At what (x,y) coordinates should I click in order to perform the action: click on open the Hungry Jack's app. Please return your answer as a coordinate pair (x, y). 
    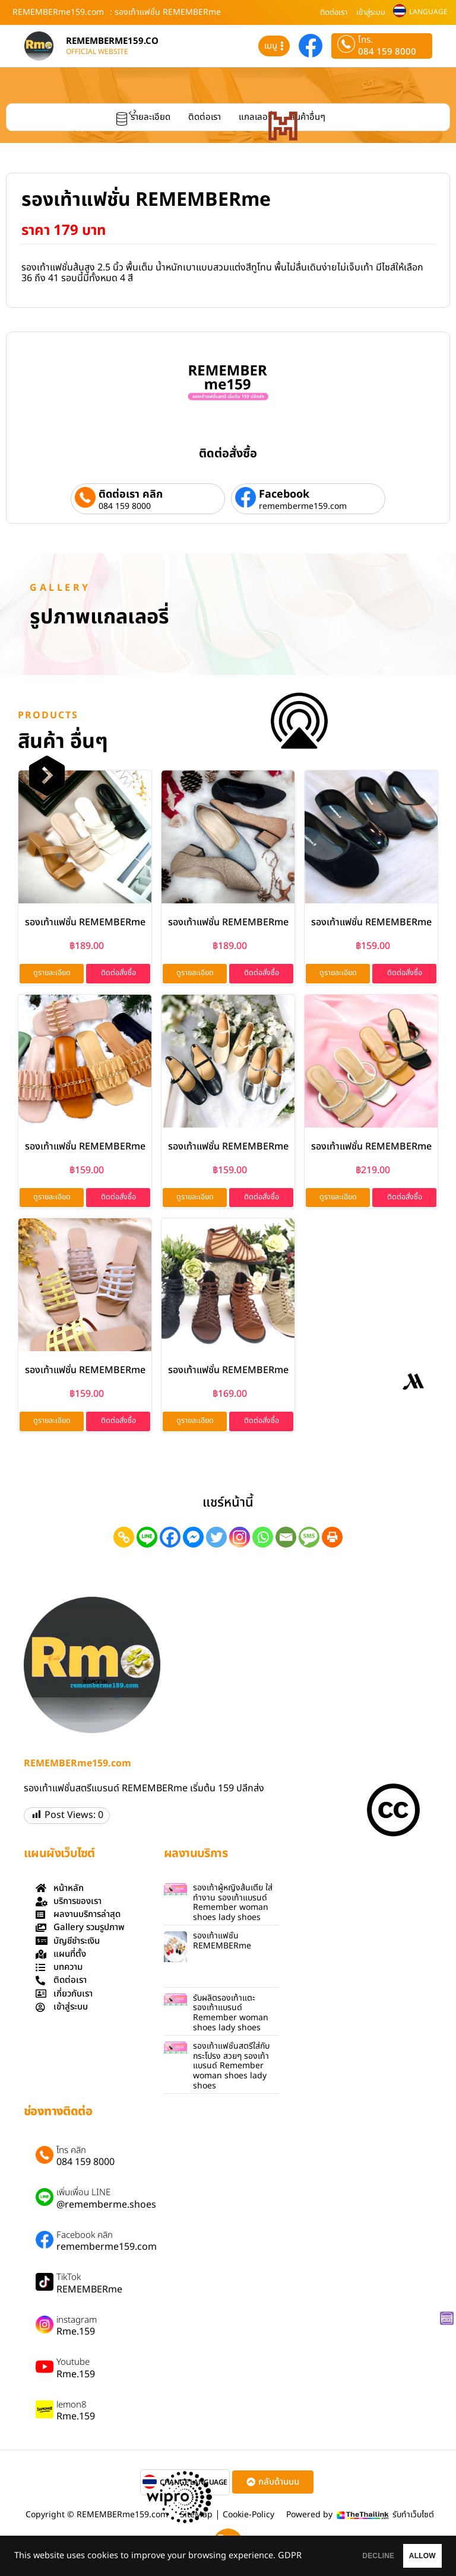
    Looking at the image, I should click on (446, 2318).